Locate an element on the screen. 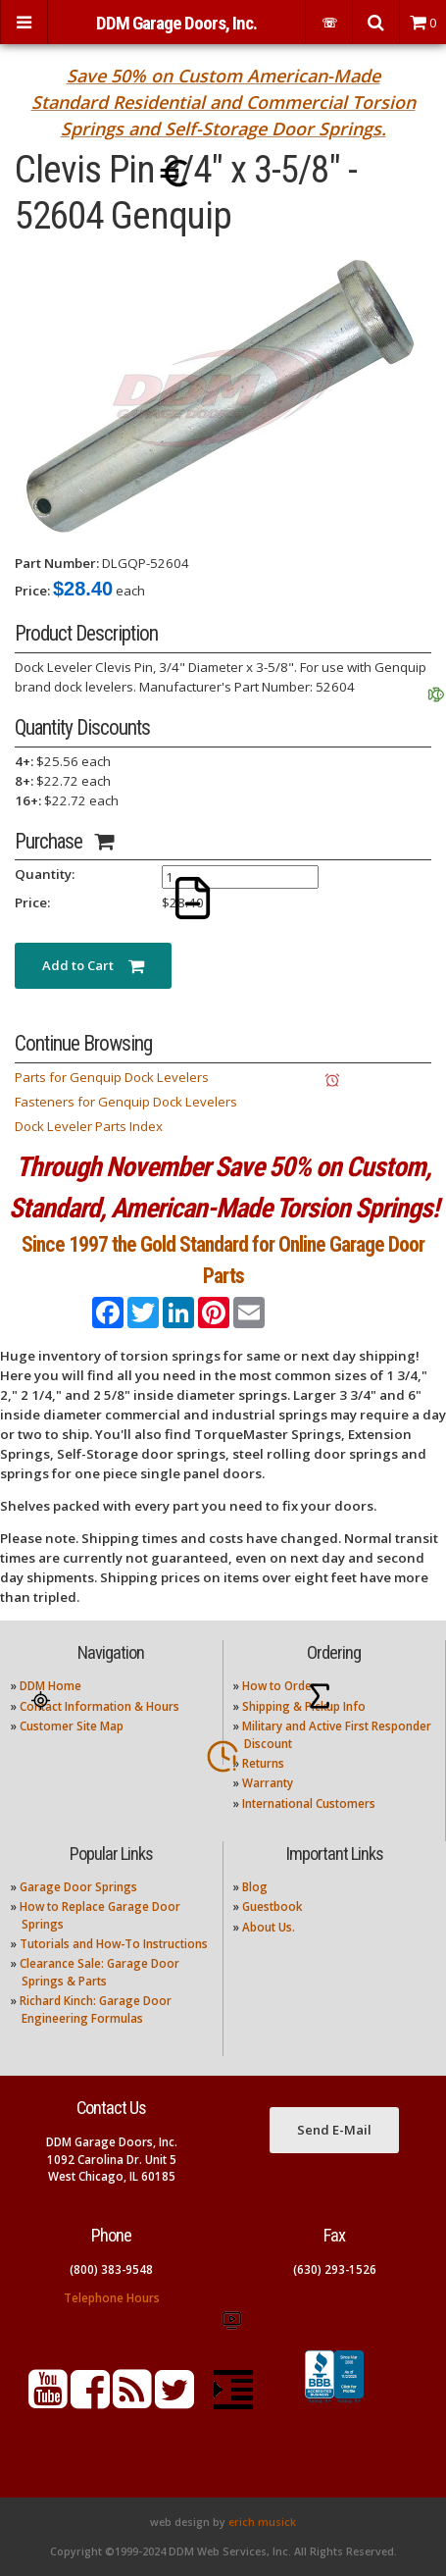 The height and width of the screenshot is (2576, 446). remove a file or document is located at coordinates (192, 898).